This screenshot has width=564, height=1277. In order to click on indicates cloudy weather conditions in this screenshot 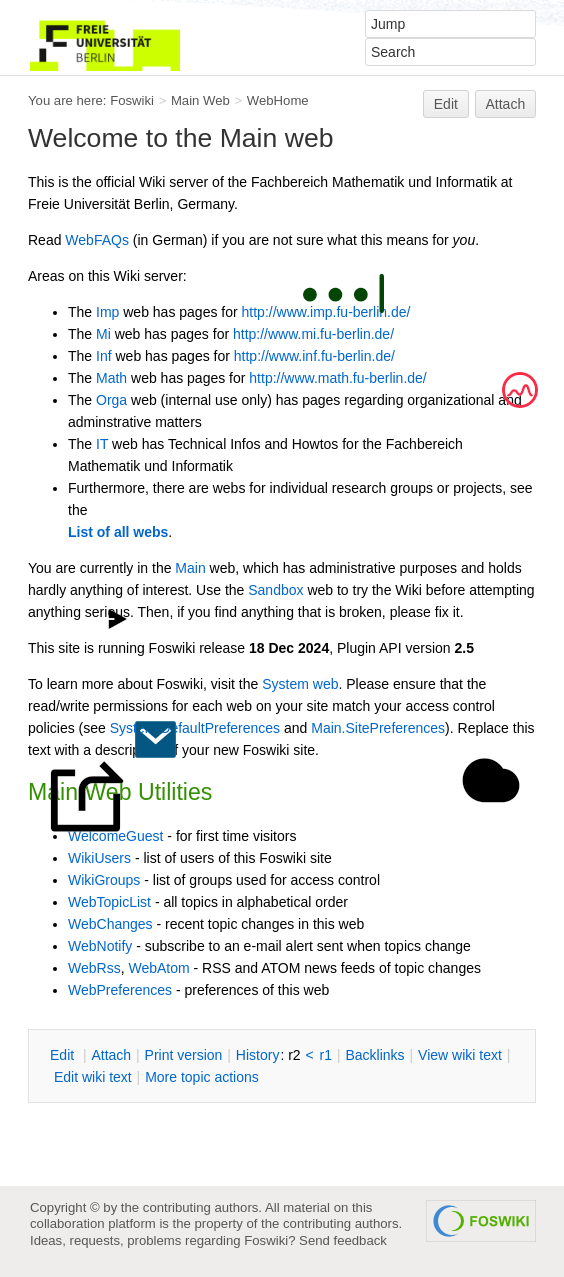, I will do `click(491, 779)`.